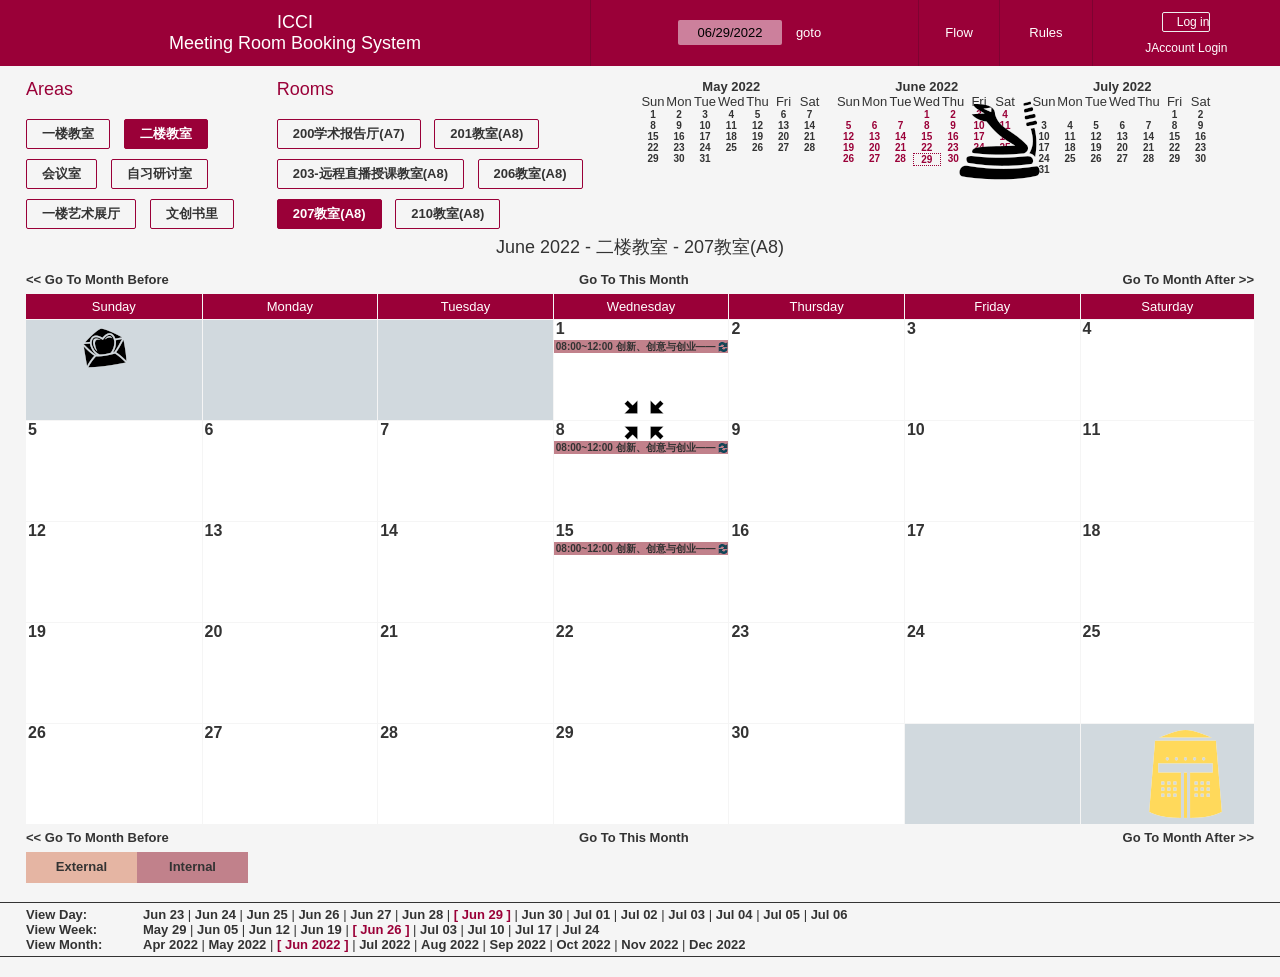 Image resolution: width=1280 pixels, height=977 pixels. Describe the element at coordinates (1185, 775) in the screenshot. I see `select knight or heavy armor class` at that location.